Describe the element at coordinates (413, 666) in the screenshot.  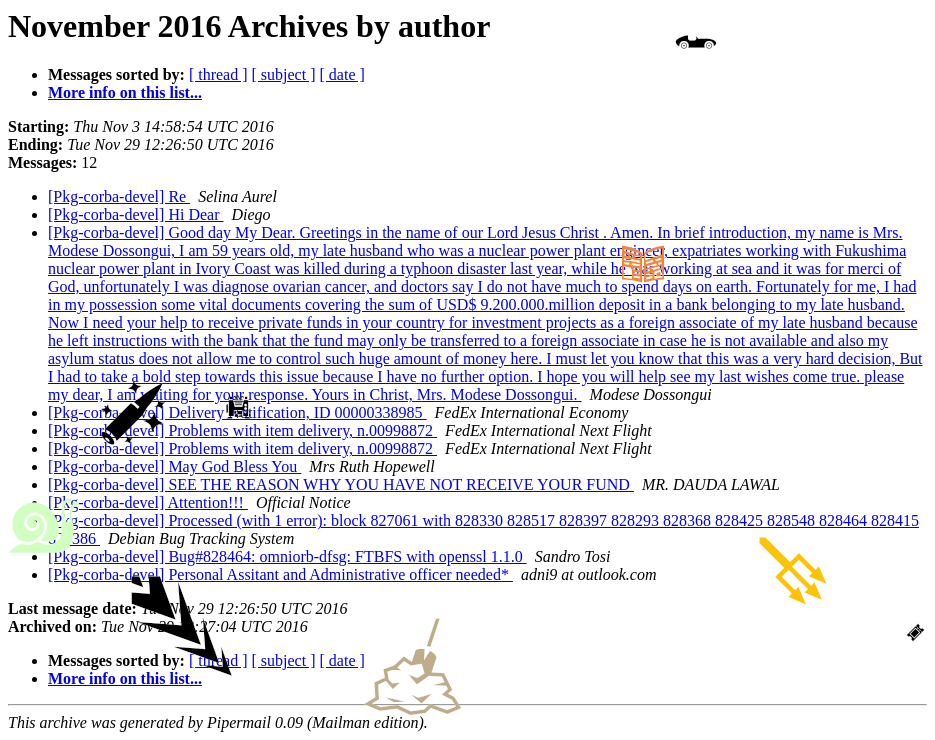
I see `coal resource in a crafting or mining game` at that location.